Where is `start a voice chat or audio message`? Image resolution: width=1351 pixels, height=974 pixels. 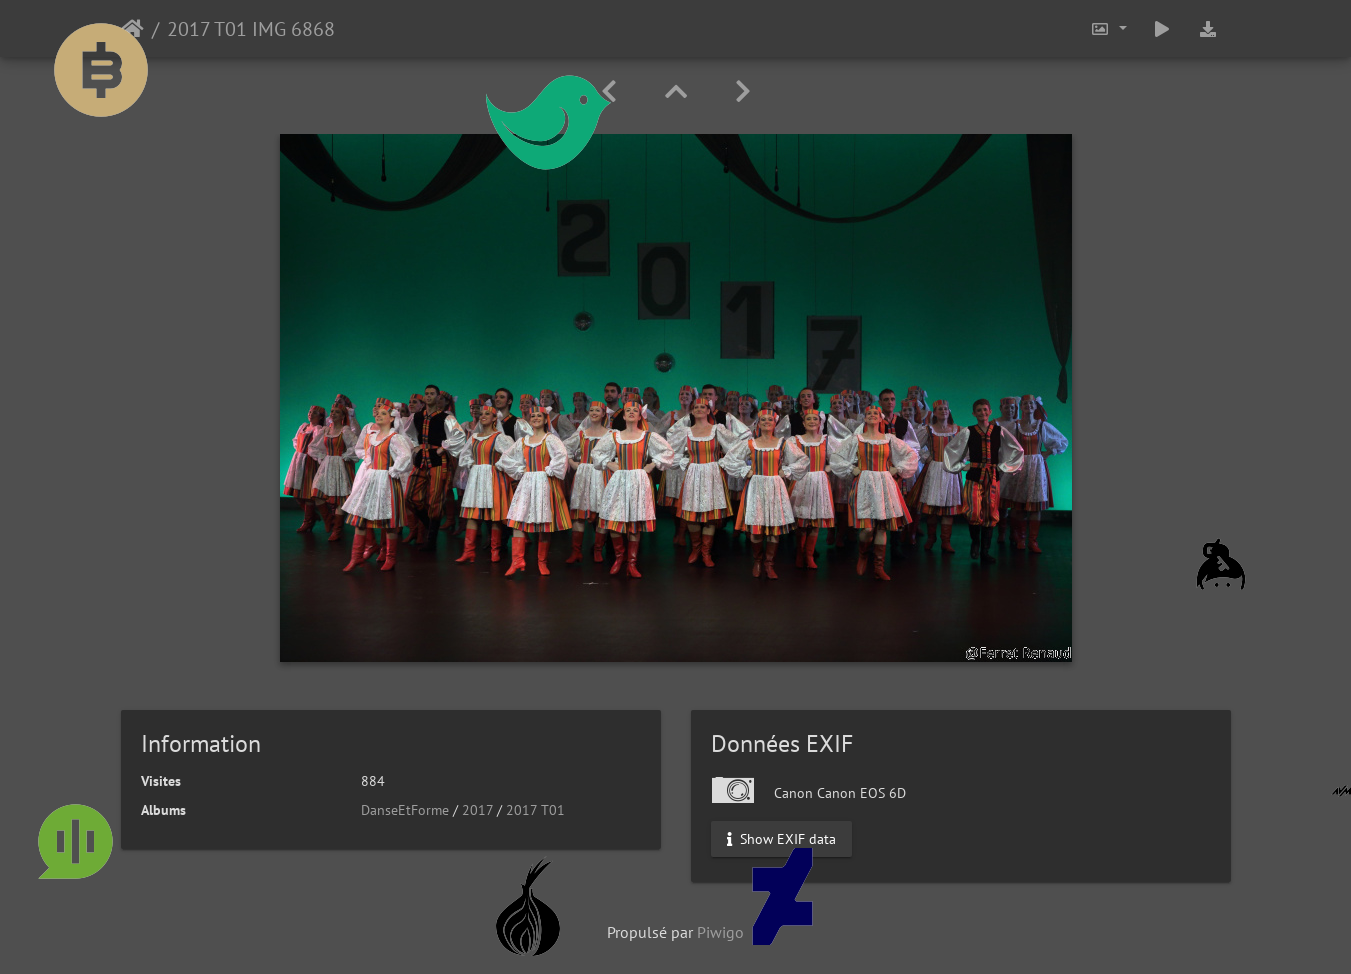 start a voice chat or audio message is located at coordinates (75, 841).